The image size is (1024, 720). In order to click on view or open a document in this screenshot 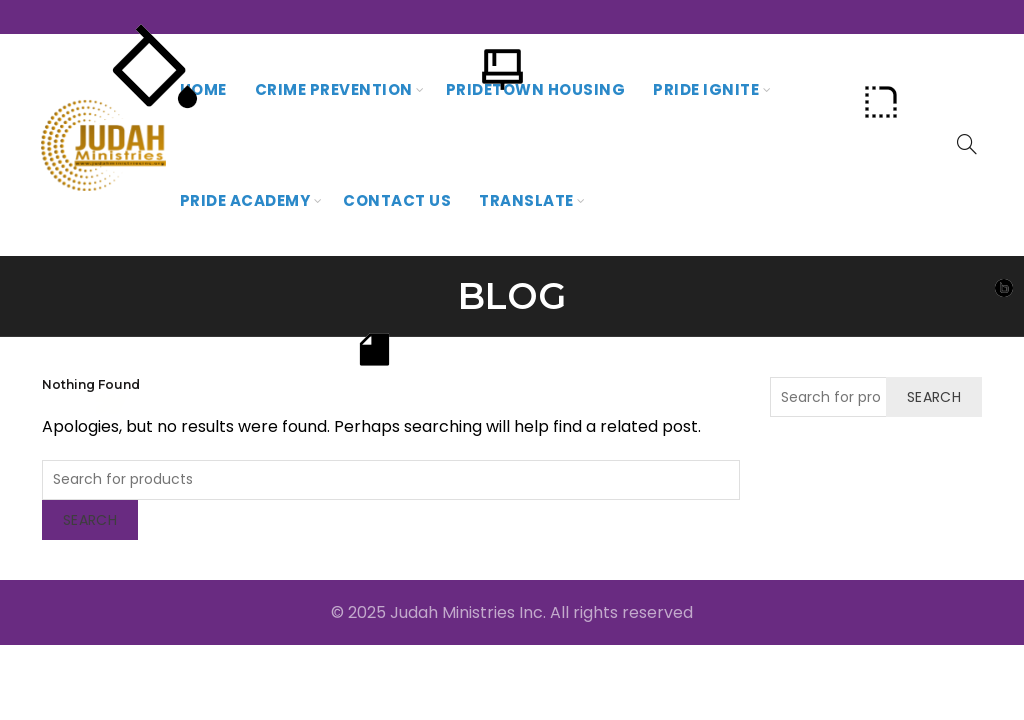, I will do `click(374, 349)`.